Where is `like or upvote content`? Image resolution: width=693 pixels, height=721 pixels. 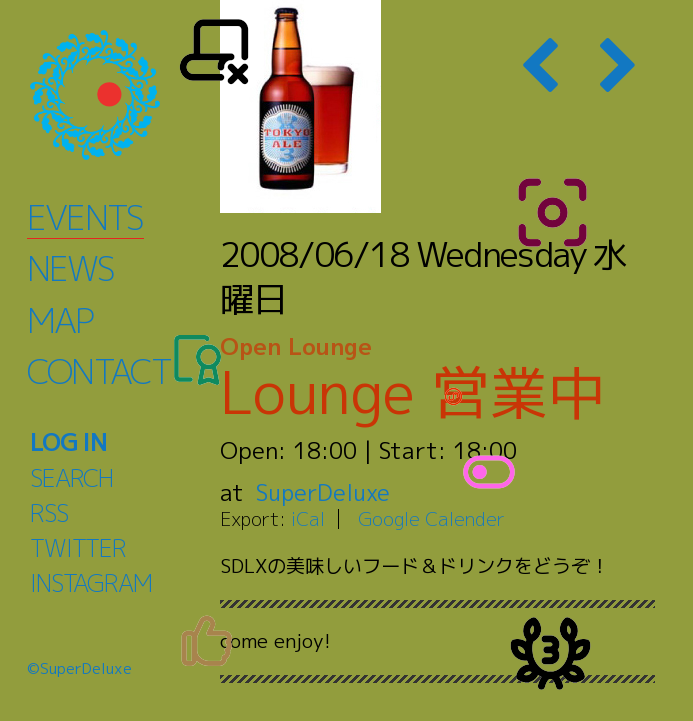
like or upvote content is located at coordinates (208, 642).